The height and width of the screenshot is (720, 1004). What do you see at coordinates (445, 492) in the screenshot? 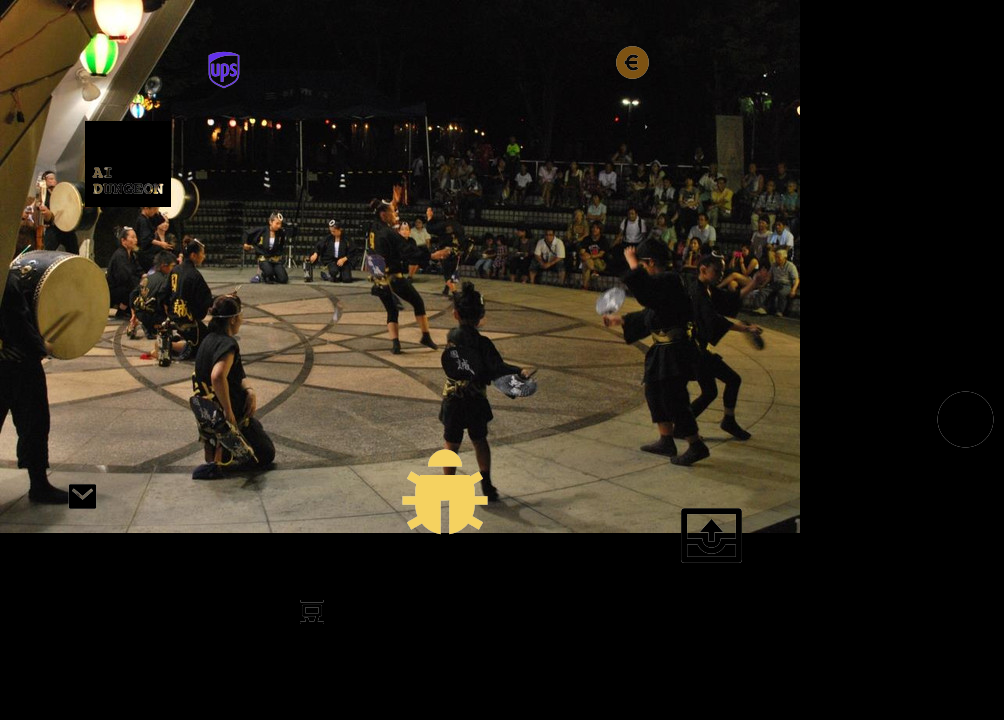
I see `report a bug or issue` at bounding box center [445, 492].